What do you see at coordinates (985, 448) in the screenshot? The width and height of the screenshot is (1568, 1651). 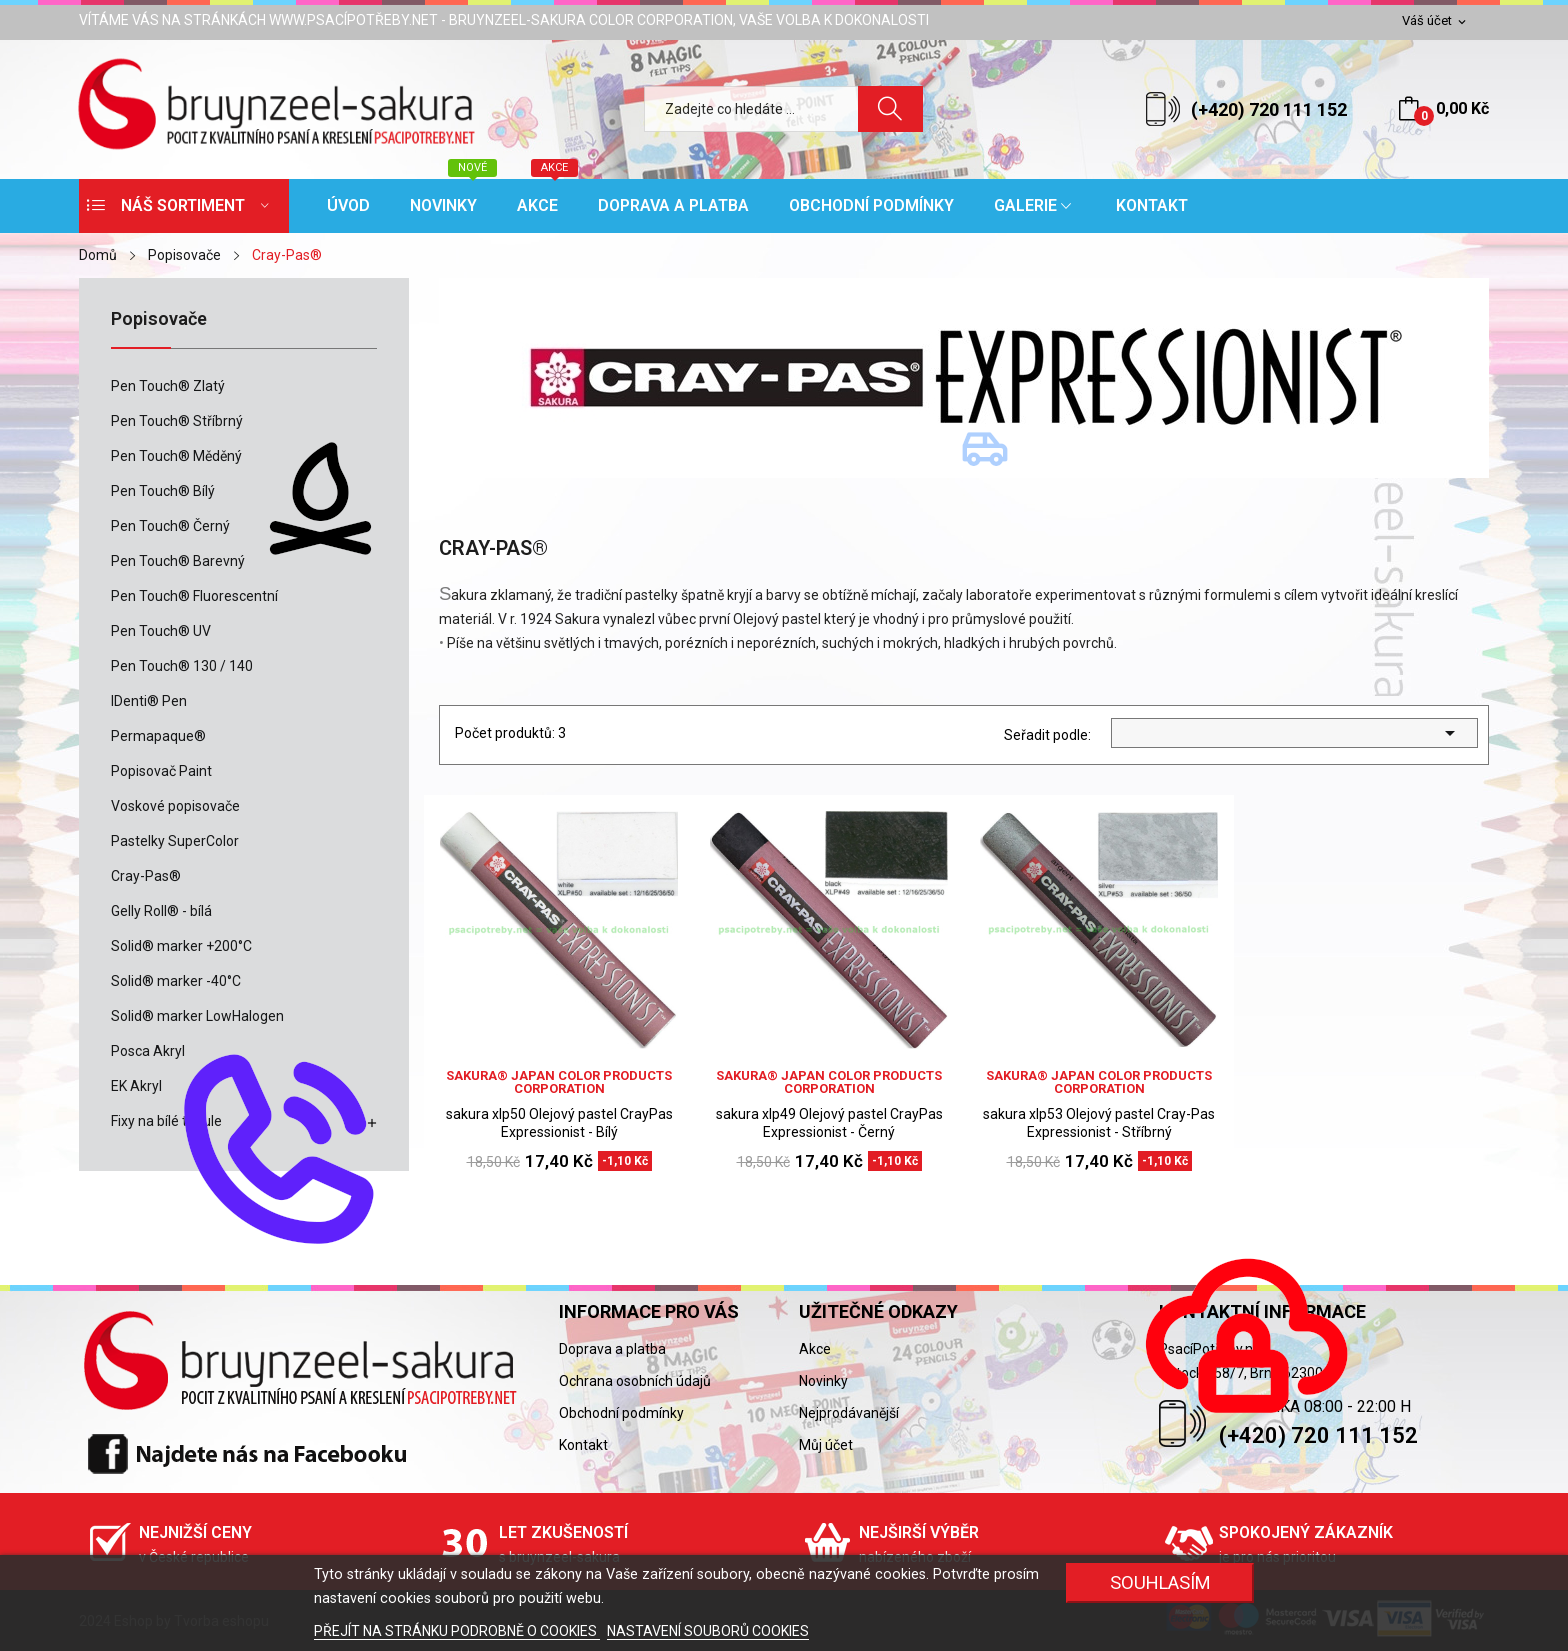 I see `access vehicle or driving settings` at bounding box center [985, 448].